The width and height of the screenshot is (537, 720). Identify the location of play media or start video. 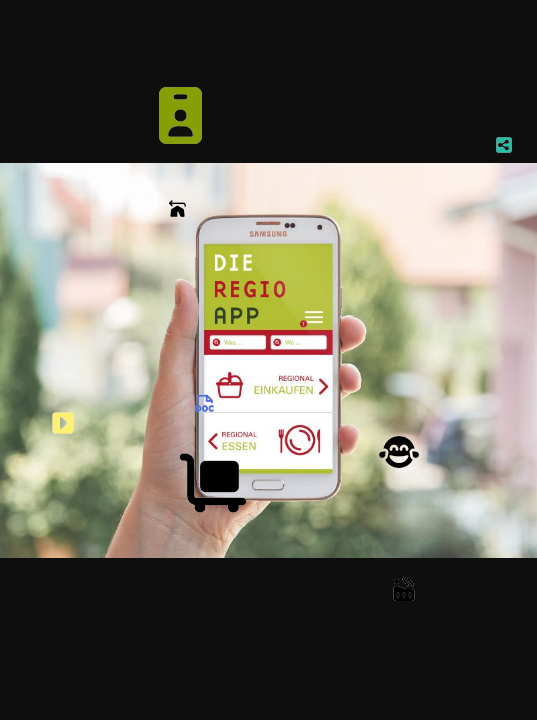
(63, 423).